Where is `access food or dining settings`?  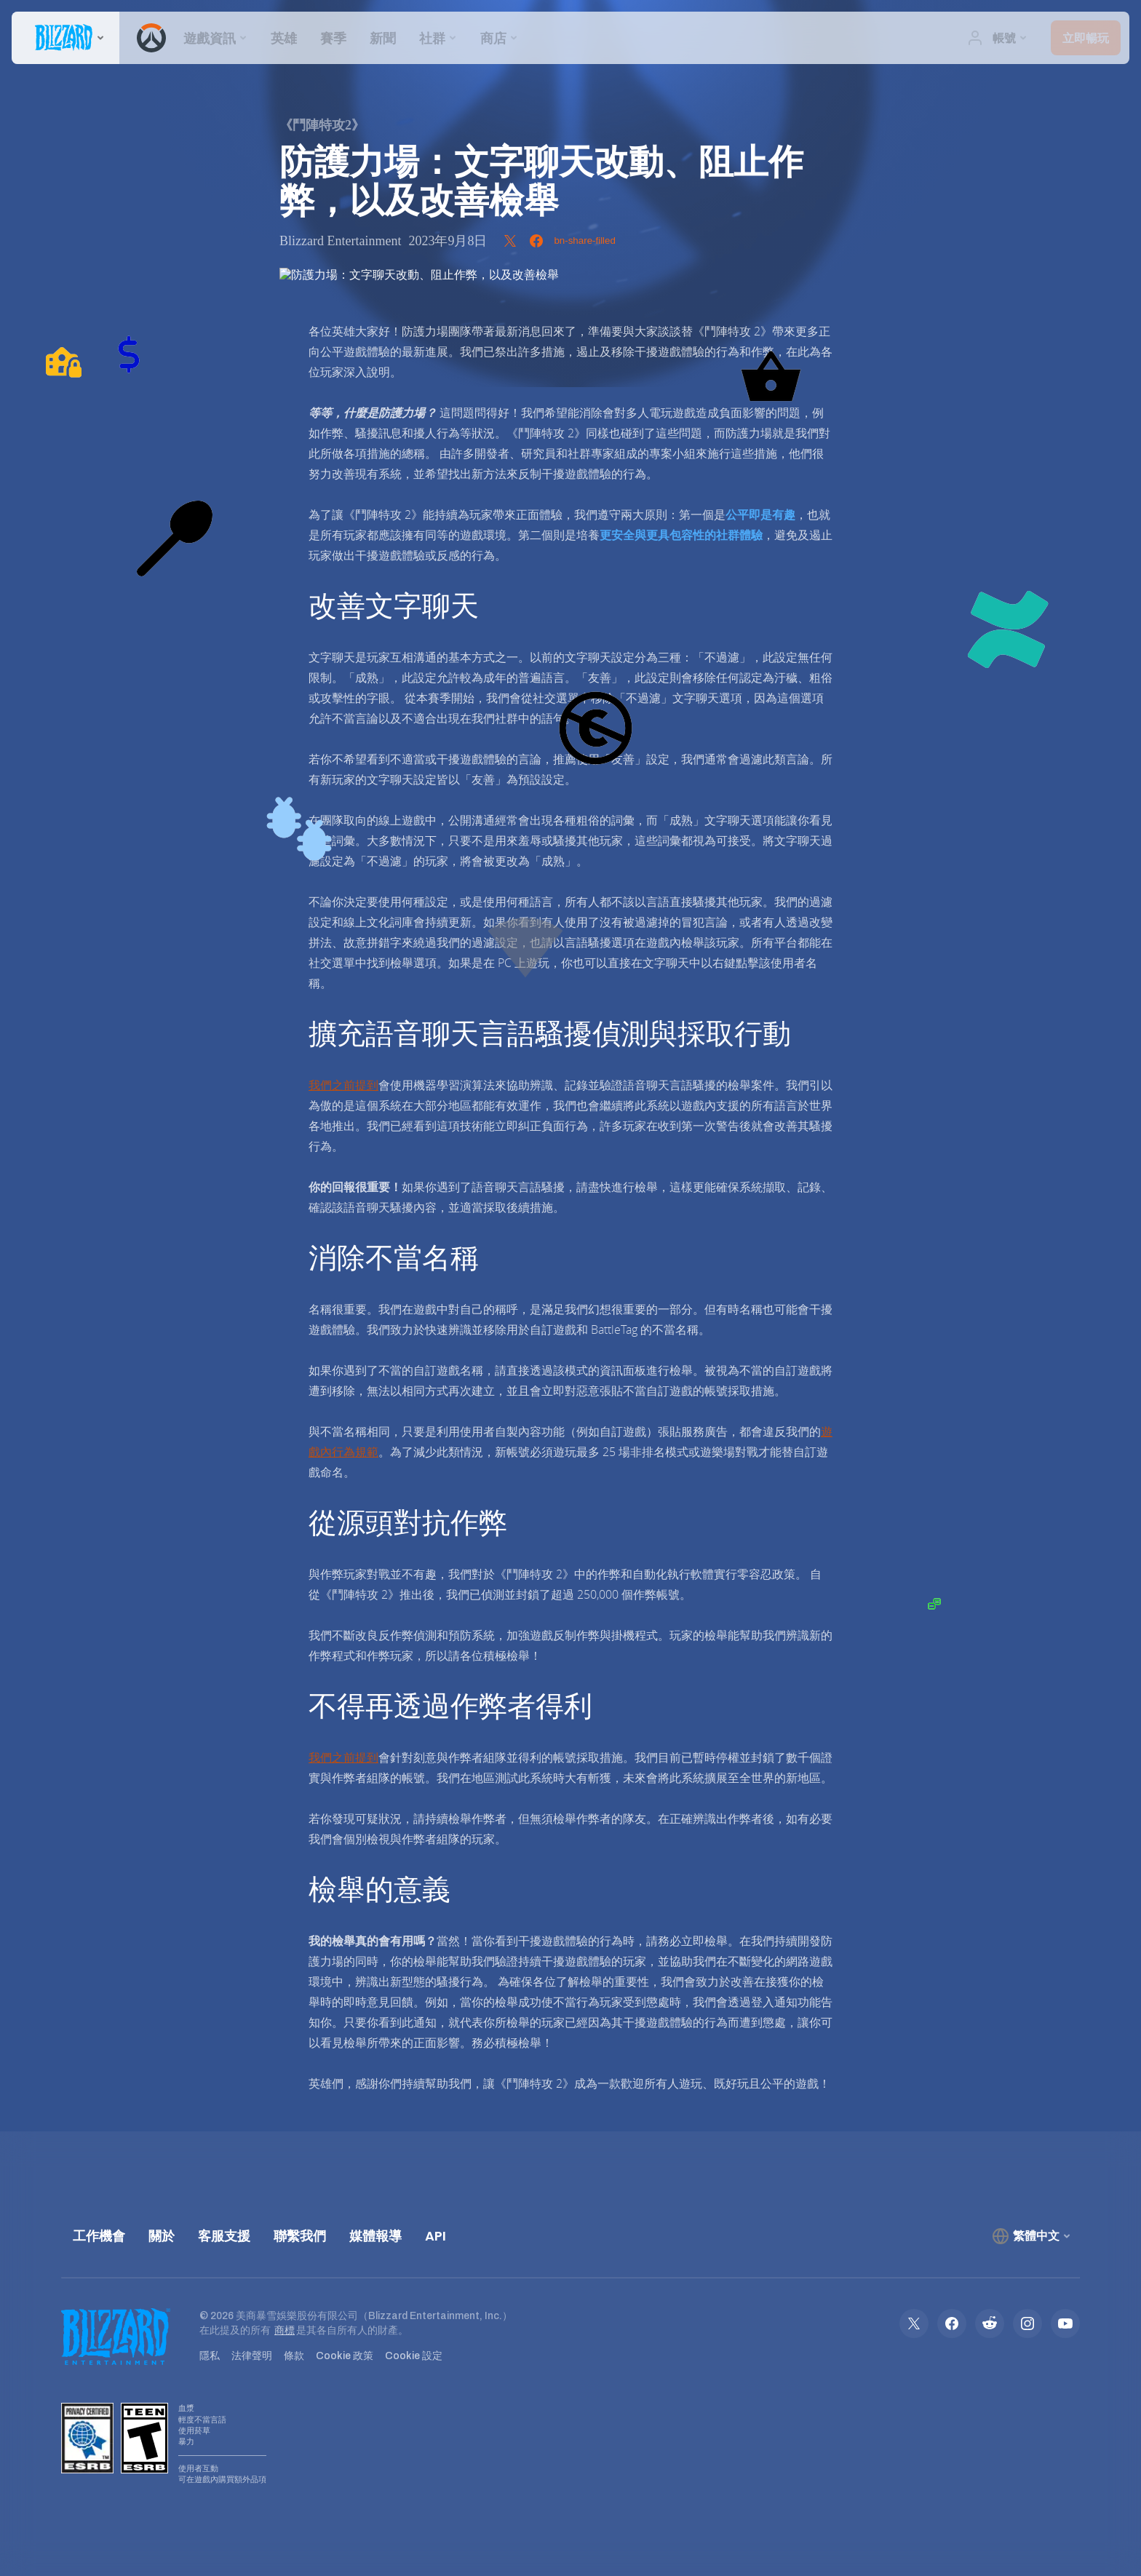 access food or dining settings is located at coordinates (175, 538).